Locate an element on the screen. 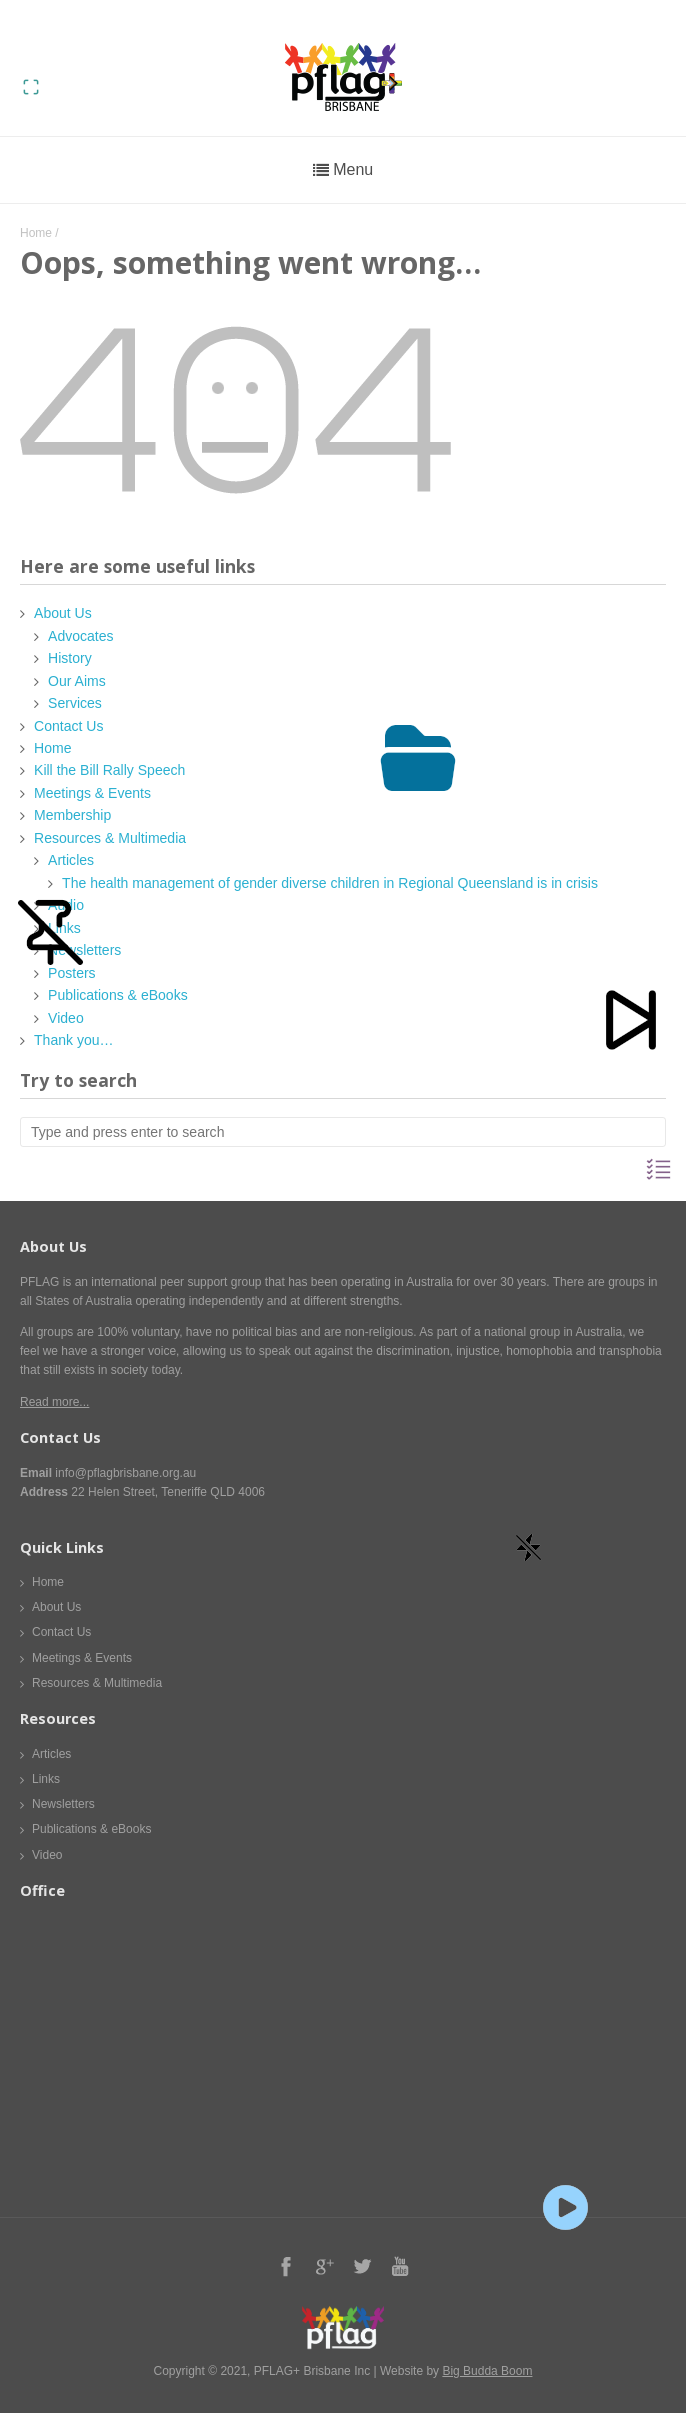 This screenshot has height=2413, width=686. maximize window to full screen is located at coordinates (31, 87).